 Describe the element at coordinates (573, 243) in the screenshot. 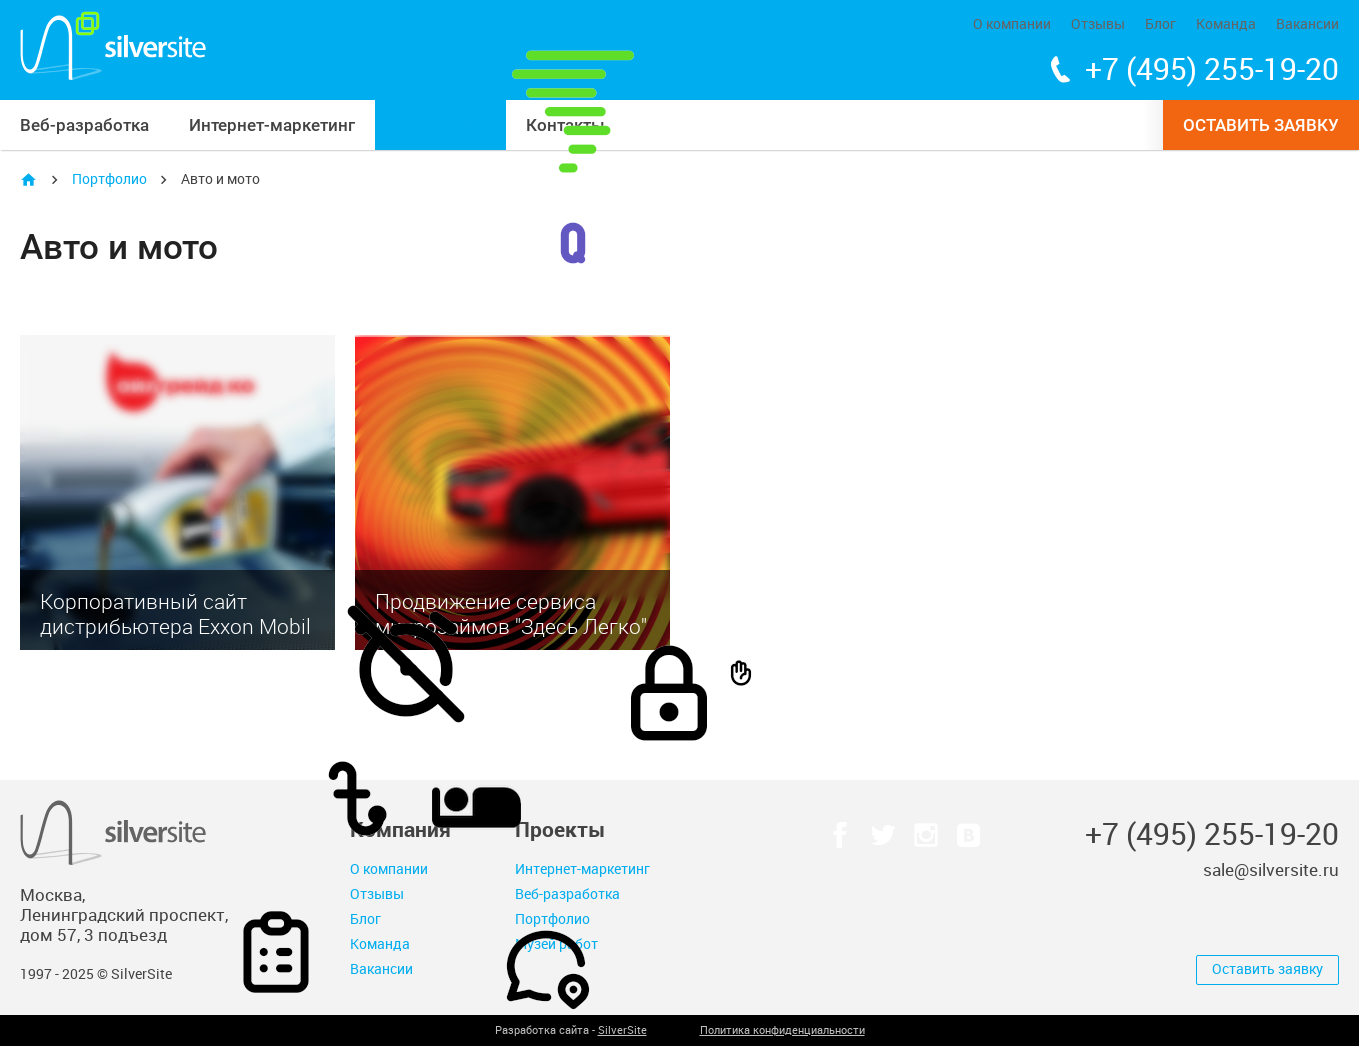

I see `indicates a label or category starting with "q"` at that location.